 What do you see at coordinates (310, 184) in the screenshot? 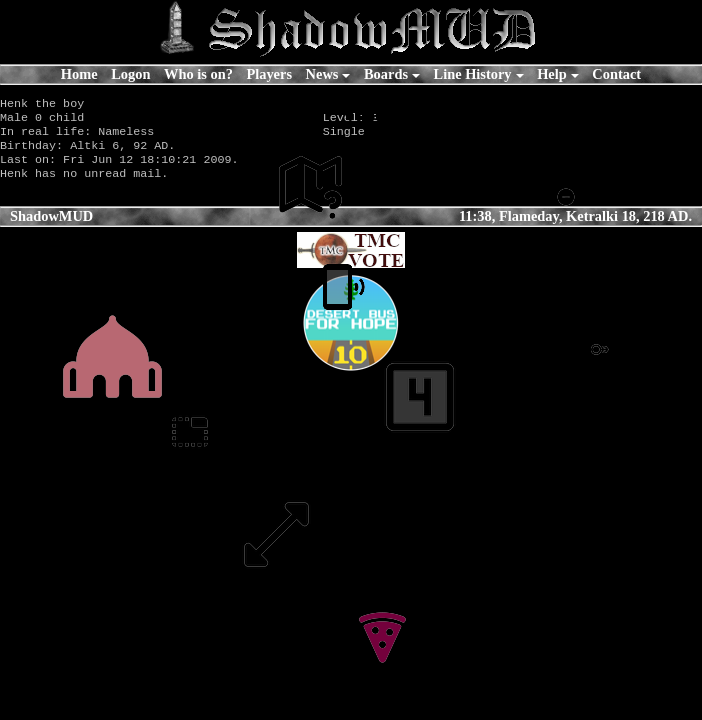
I see `get help with map or navigation` at bounding box center [310, 184].